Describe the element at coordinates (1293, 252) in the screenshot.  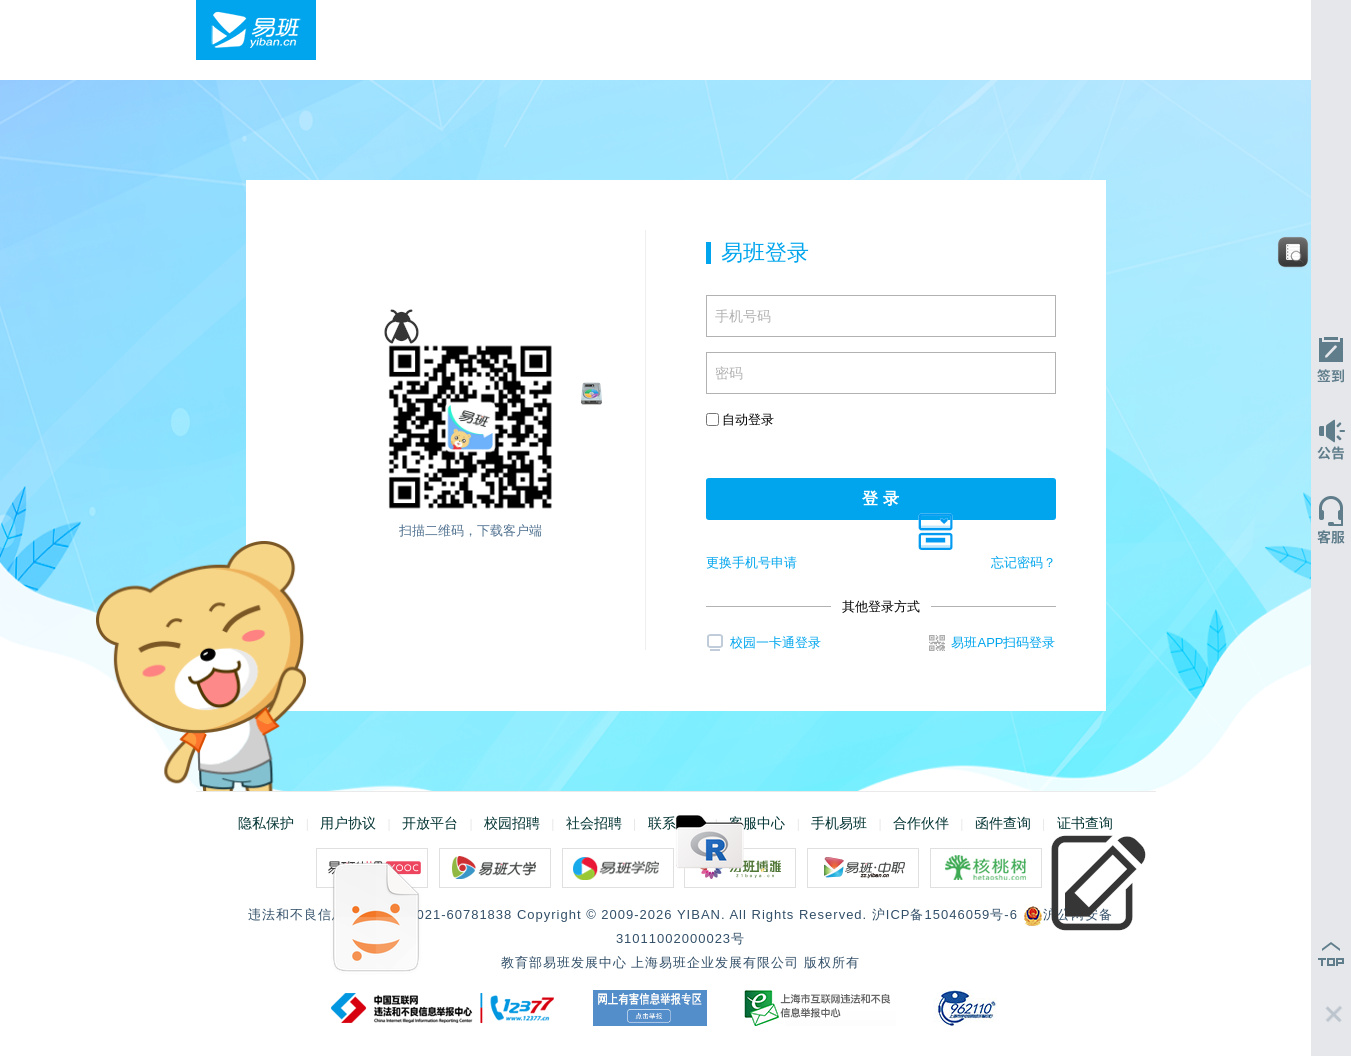
I see `view system logs and activity history` at that location.